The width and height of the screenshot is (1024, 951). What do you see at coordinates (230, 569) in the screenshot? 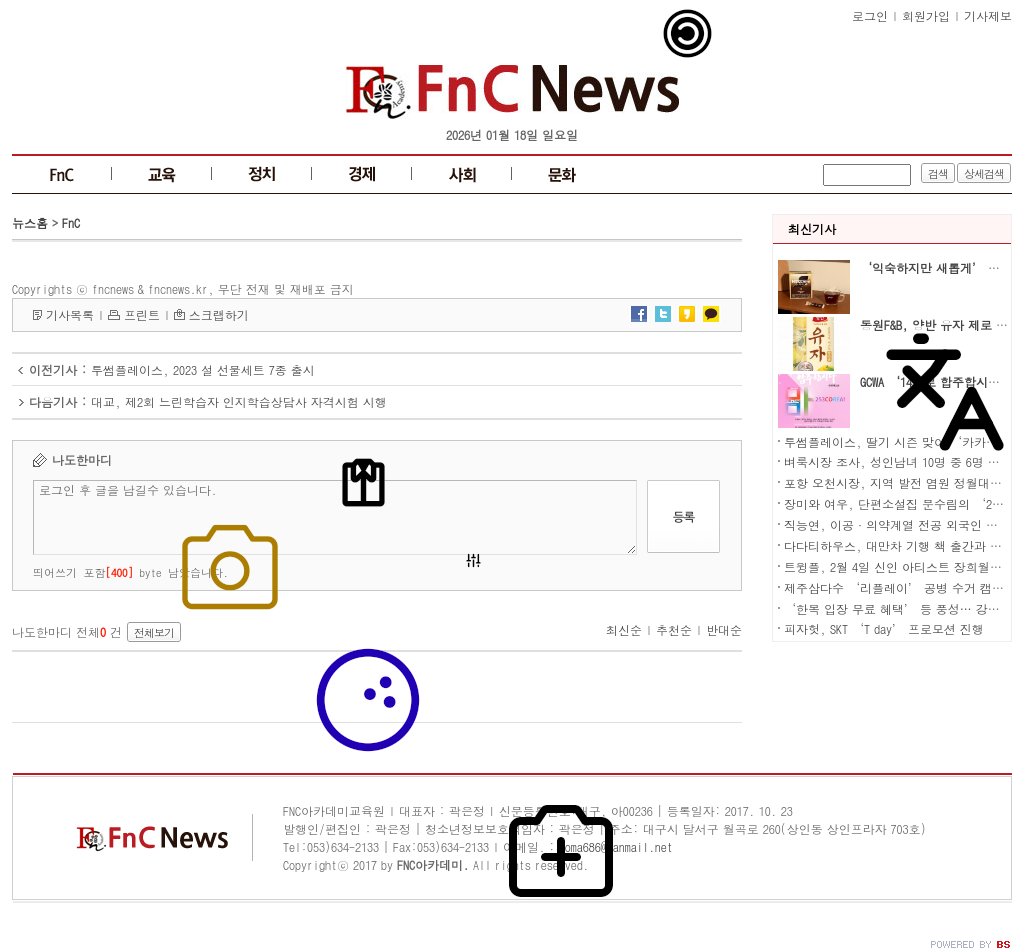
I see `take a photo` at bounding box center [230, 569].